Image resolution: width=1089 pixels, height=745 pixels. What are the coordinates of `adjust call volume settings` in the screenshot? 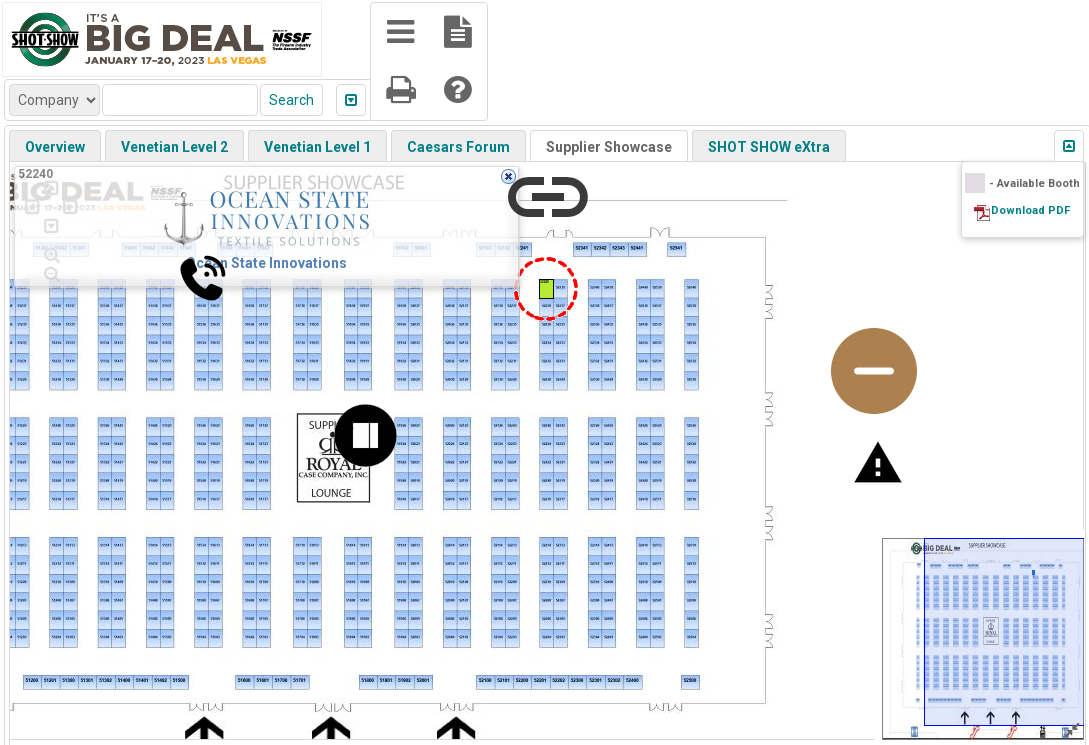 It's located at (201, 279).